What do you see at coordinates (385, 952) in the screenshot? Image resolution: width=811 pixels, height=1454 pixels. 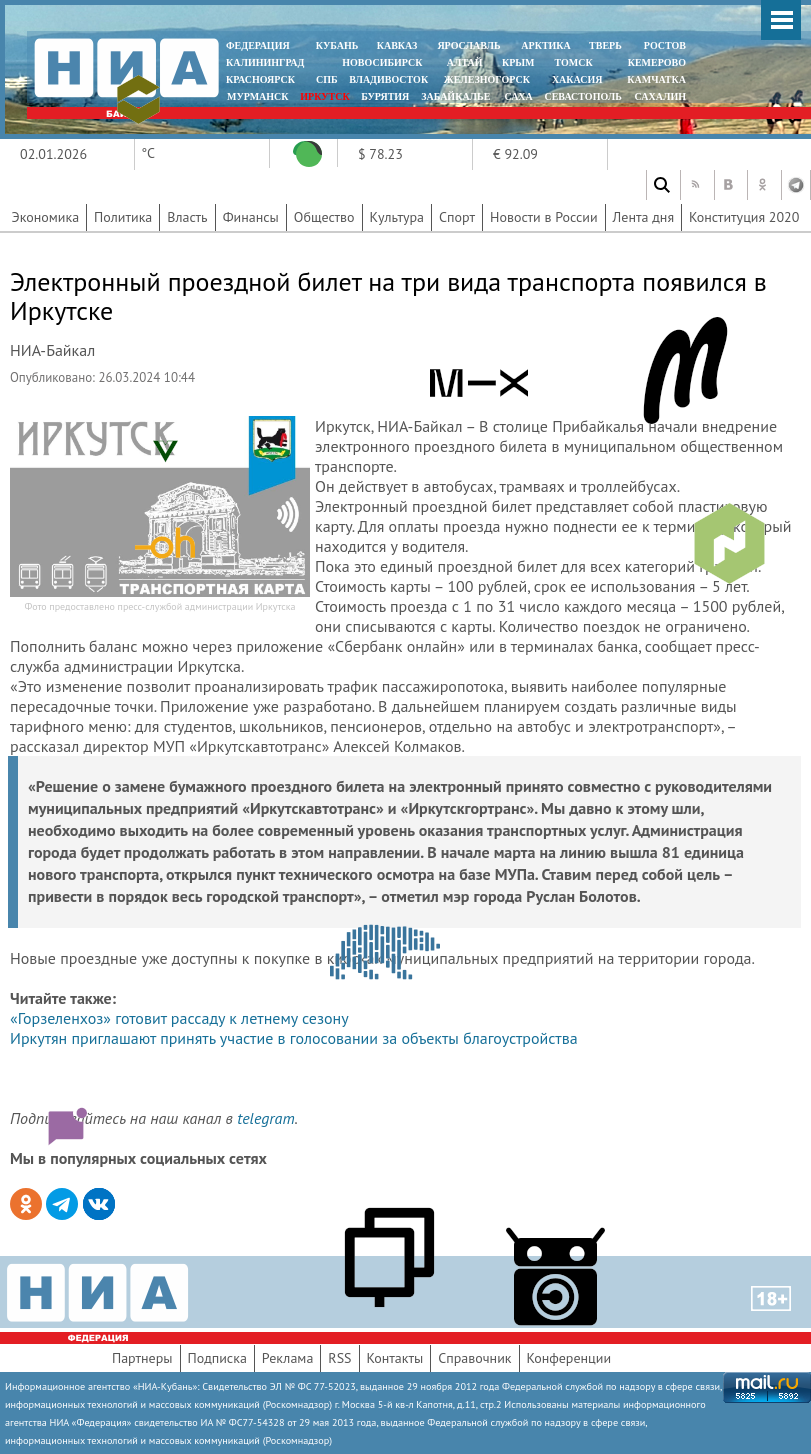 I see `polars data library branding` at bounding box center [385, 952].